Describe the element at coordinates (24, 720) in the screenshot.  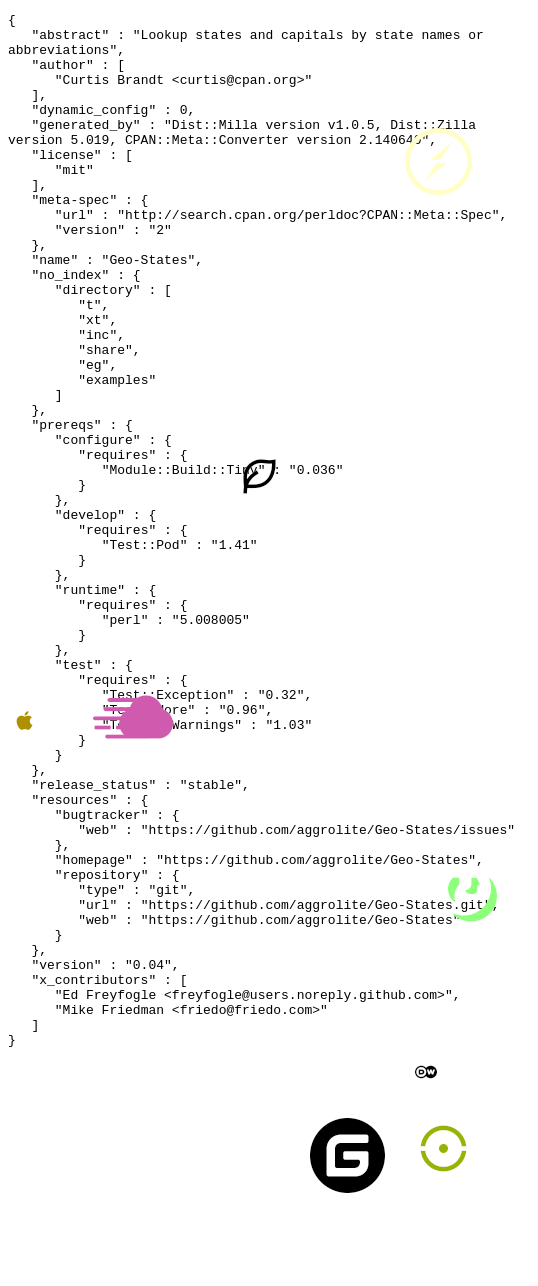
I see `Apple company logo` at that location.